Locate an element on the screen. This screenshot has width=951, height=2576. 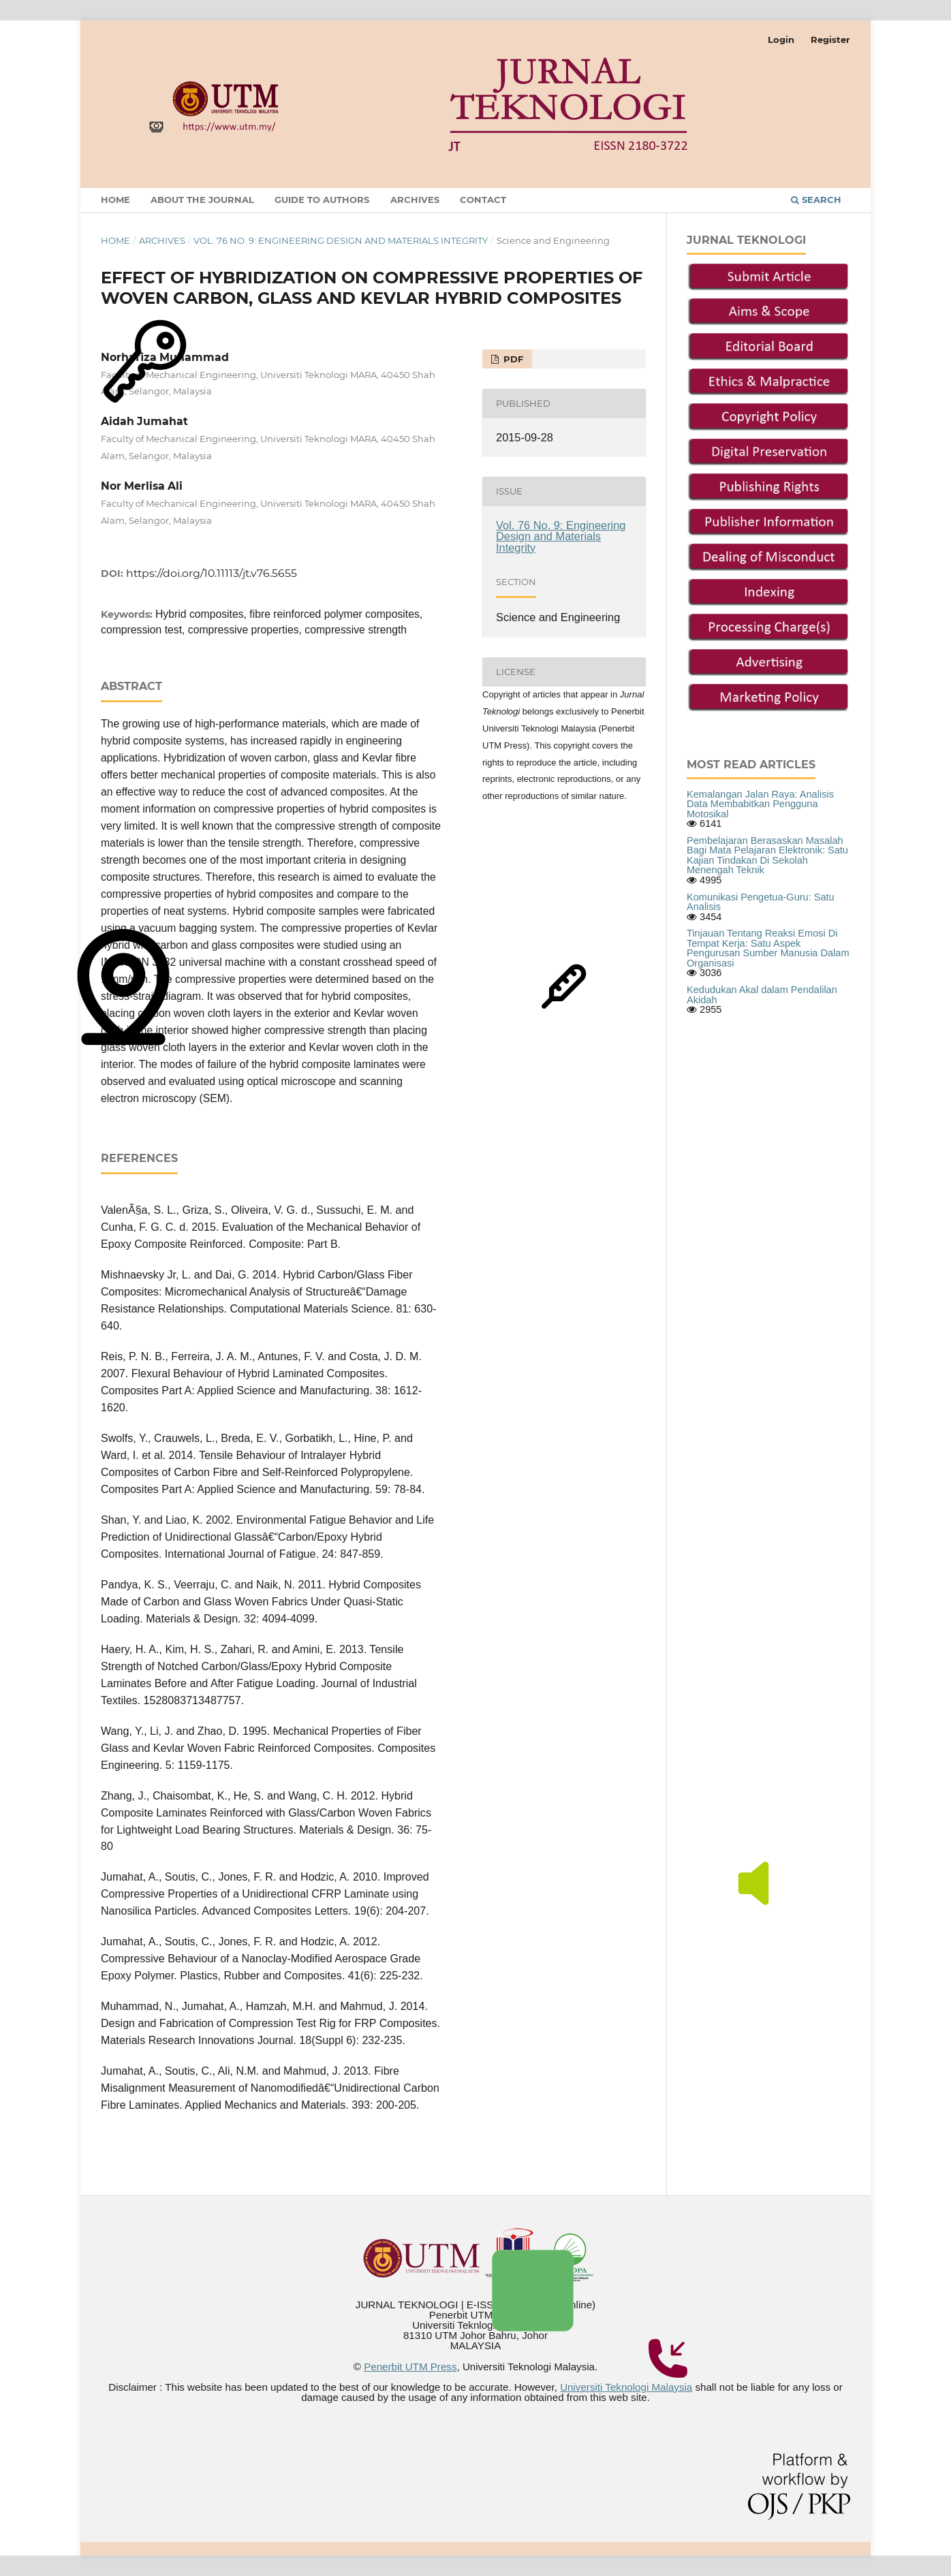
incoming call notification is located at coordinates (668, 2358).